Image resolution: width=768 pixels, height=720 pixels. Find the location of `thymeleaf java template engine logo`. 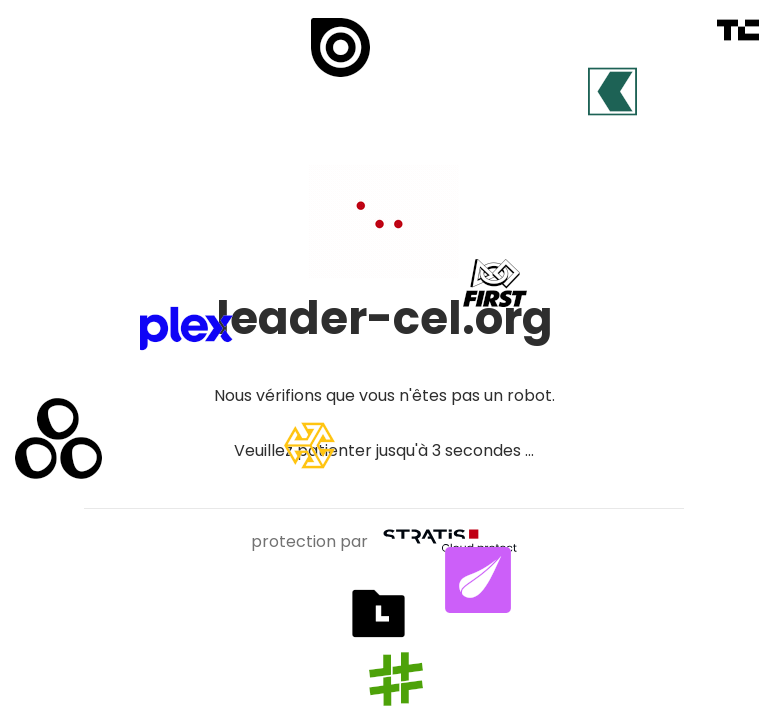

thymeleaf java template engine logo is located at coordinates (478, 580).